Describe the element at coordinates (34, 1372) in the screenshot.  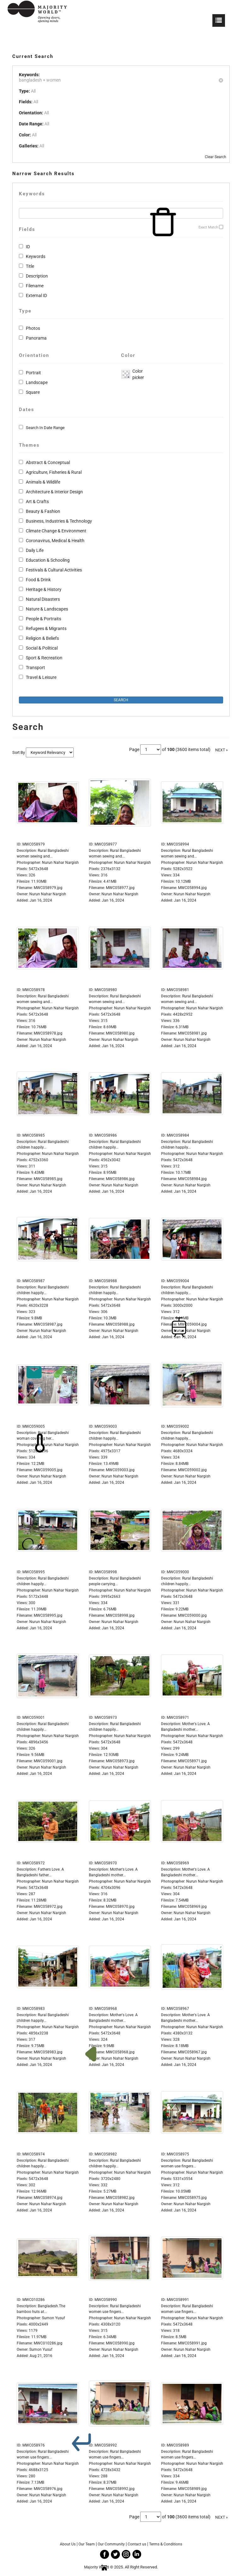
I see `open your email inbox` at that location.